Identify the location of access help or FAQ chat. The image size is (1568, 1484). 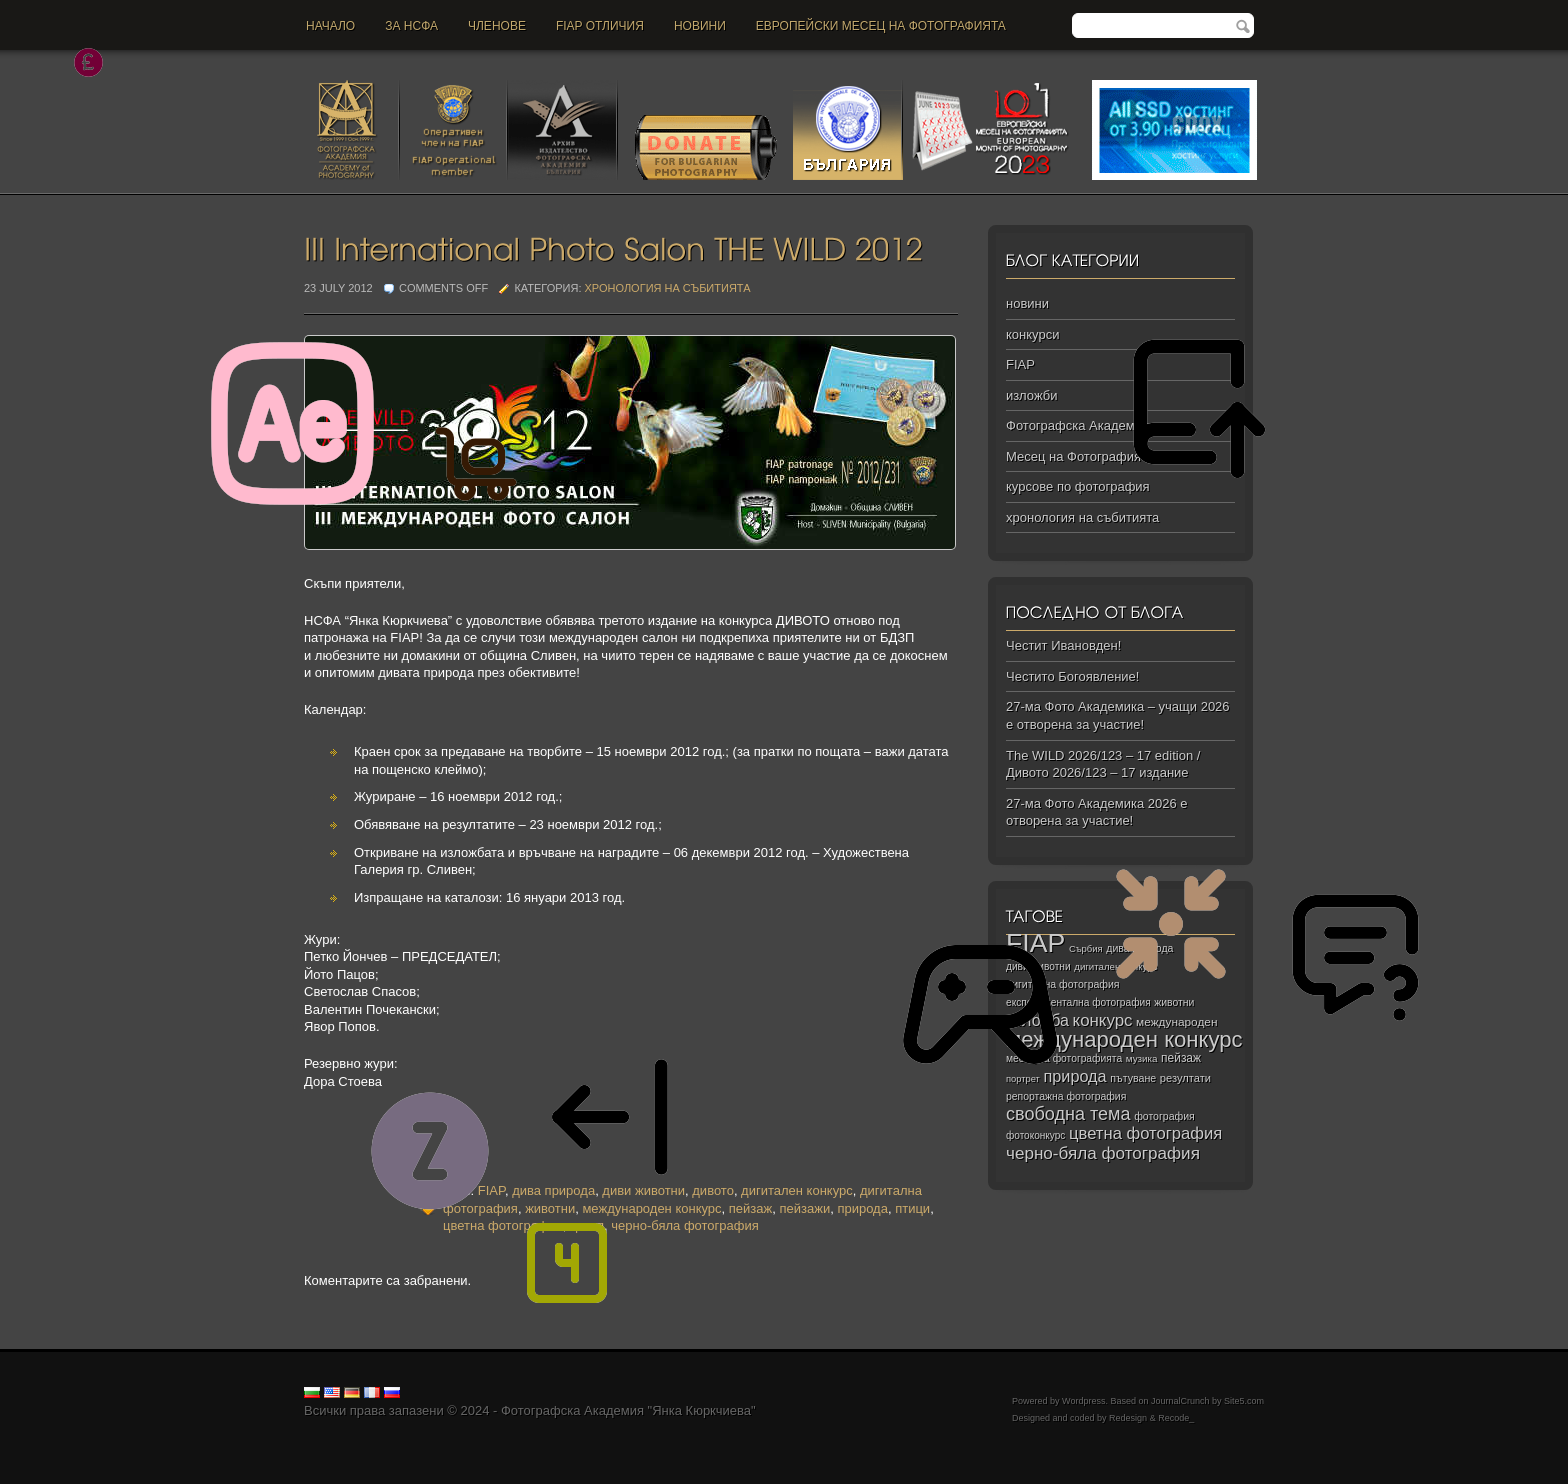
(1355, 951).